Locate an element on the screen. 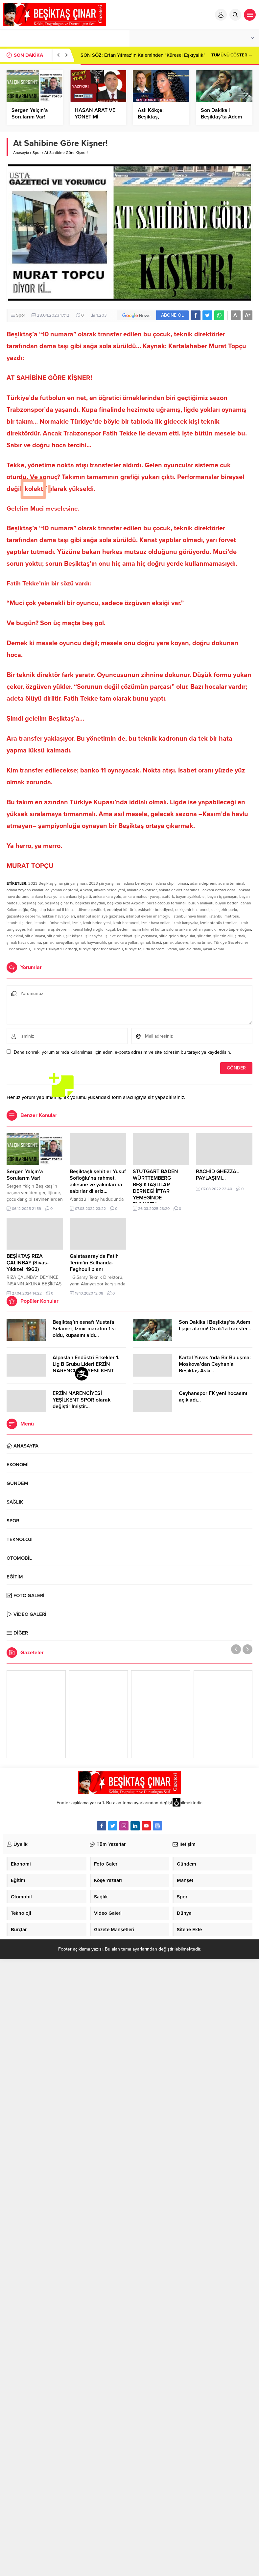 The height and width of the screenshot is (2576, 259). create a new sticky note is located at coordinates (62, 1086).